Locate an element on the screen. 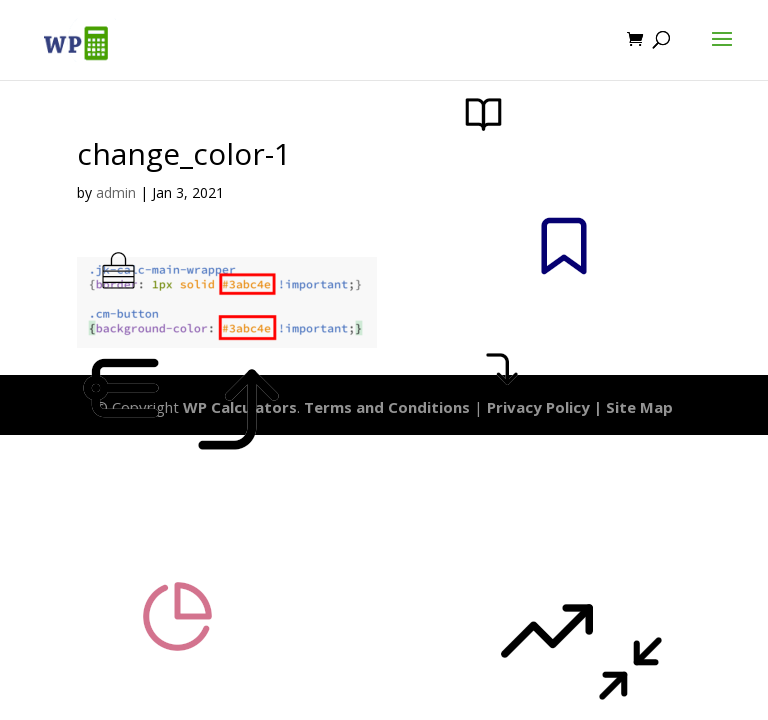 The height and width of the screenshot is (720, 768). save this item for later is located at coordinates (564, 246).